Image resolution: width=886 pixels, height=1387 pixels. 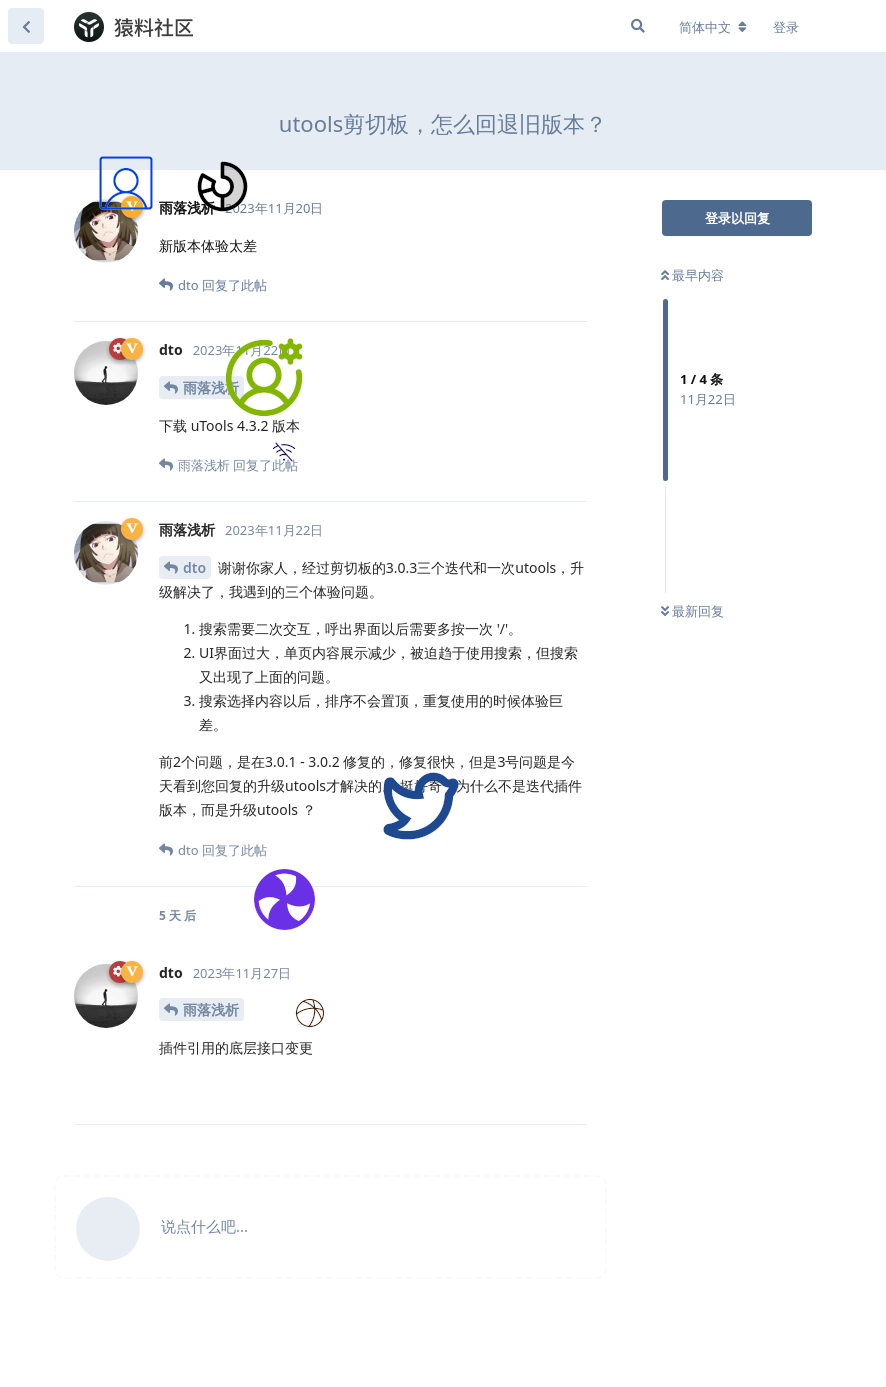 What do you see at coordinates (222, 186) in the screenshot?
I see `view analytics breakdown` at bounding box center [222, 186].